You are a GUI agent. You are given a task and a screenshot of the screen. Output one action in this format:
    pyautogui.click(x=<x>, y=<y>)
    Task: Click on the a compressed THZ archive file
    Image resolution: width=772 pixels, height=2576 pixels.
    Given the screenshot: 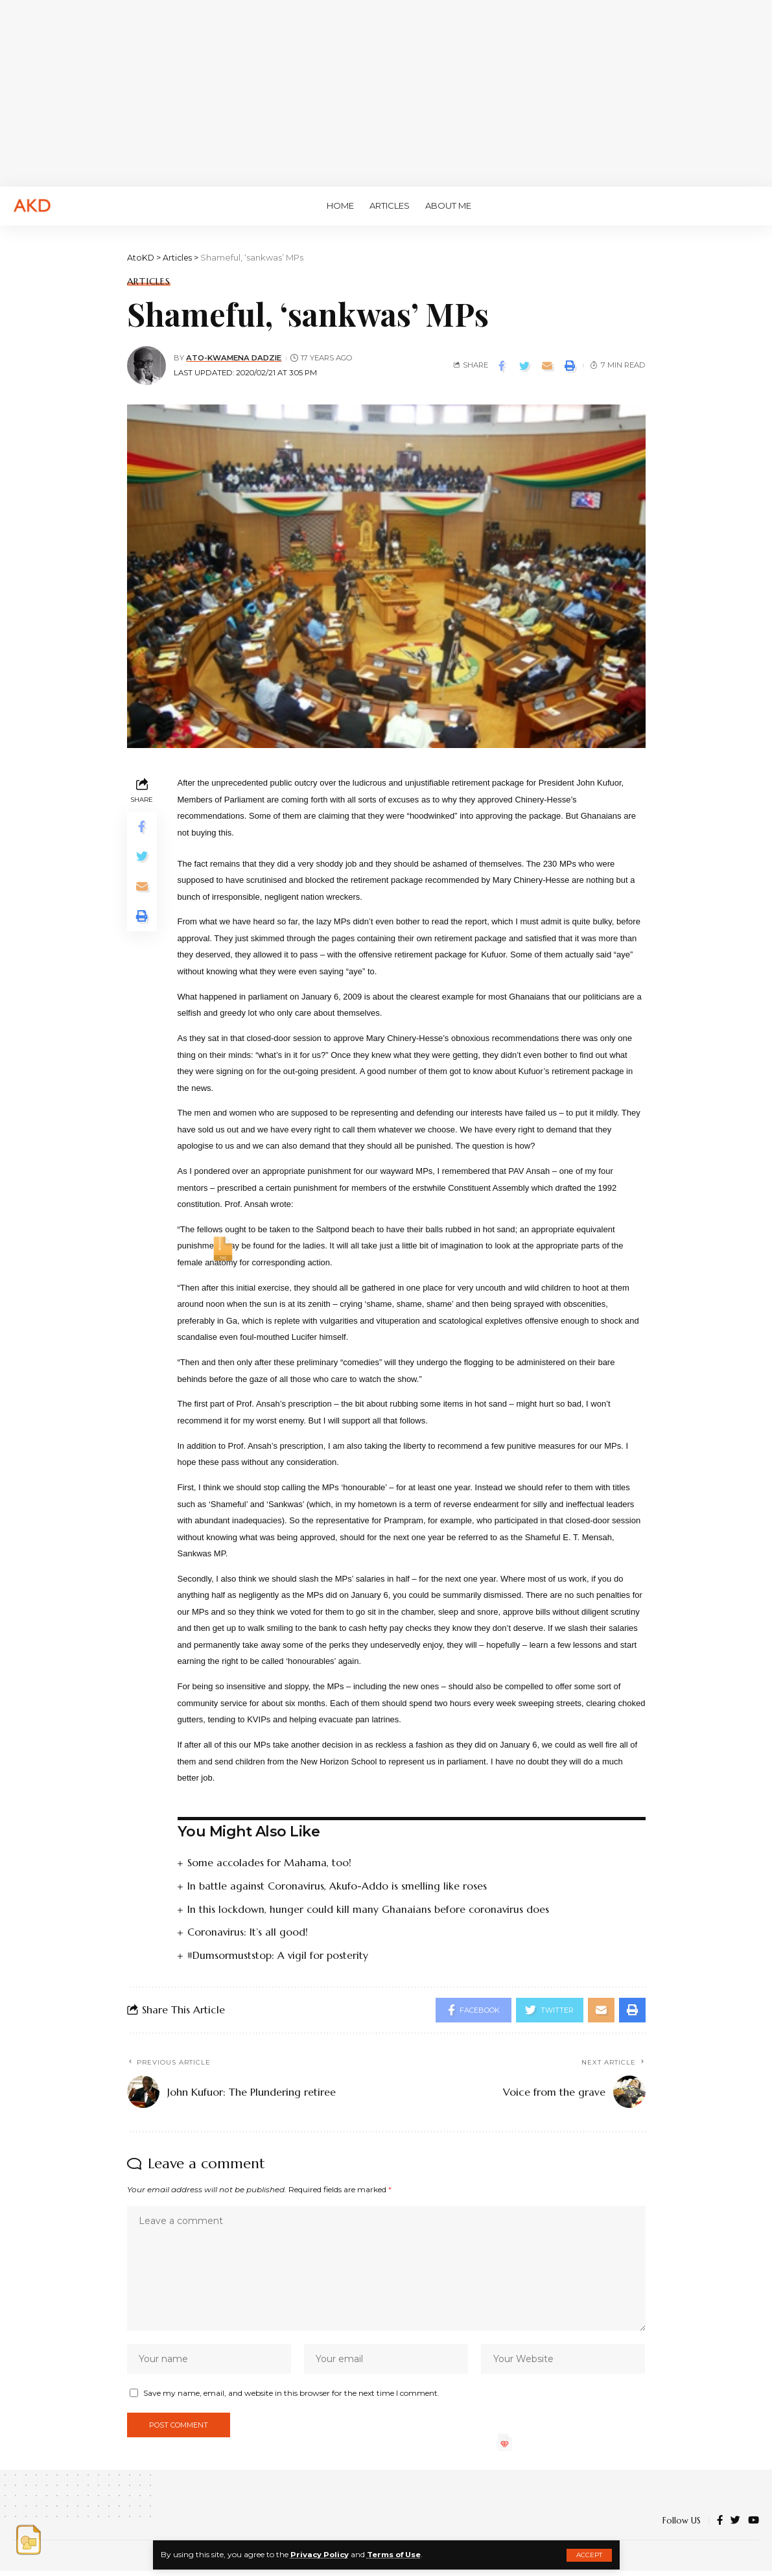 What is the action you would take?
    pyautogui.click(x=223, y=1249)
    